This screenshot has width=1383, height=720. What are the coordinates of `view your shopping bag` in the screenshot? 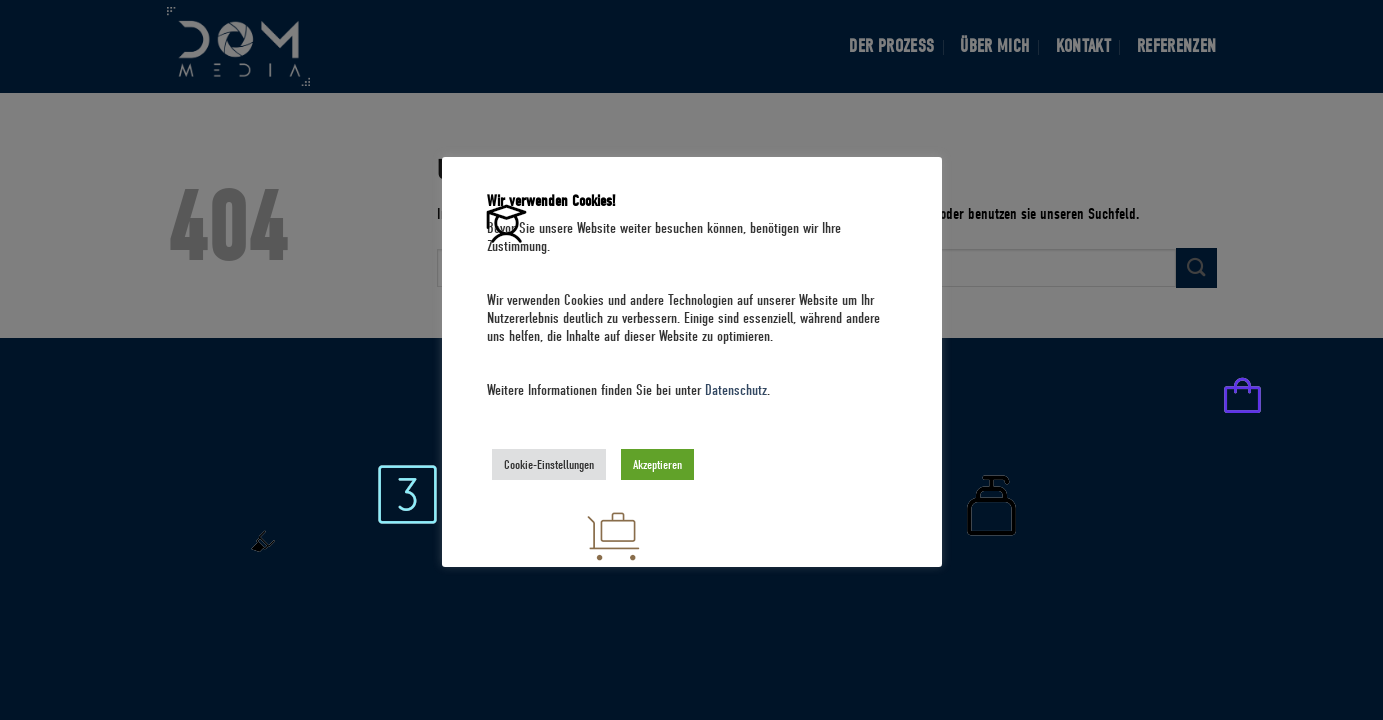 It's located at (1242, 397).